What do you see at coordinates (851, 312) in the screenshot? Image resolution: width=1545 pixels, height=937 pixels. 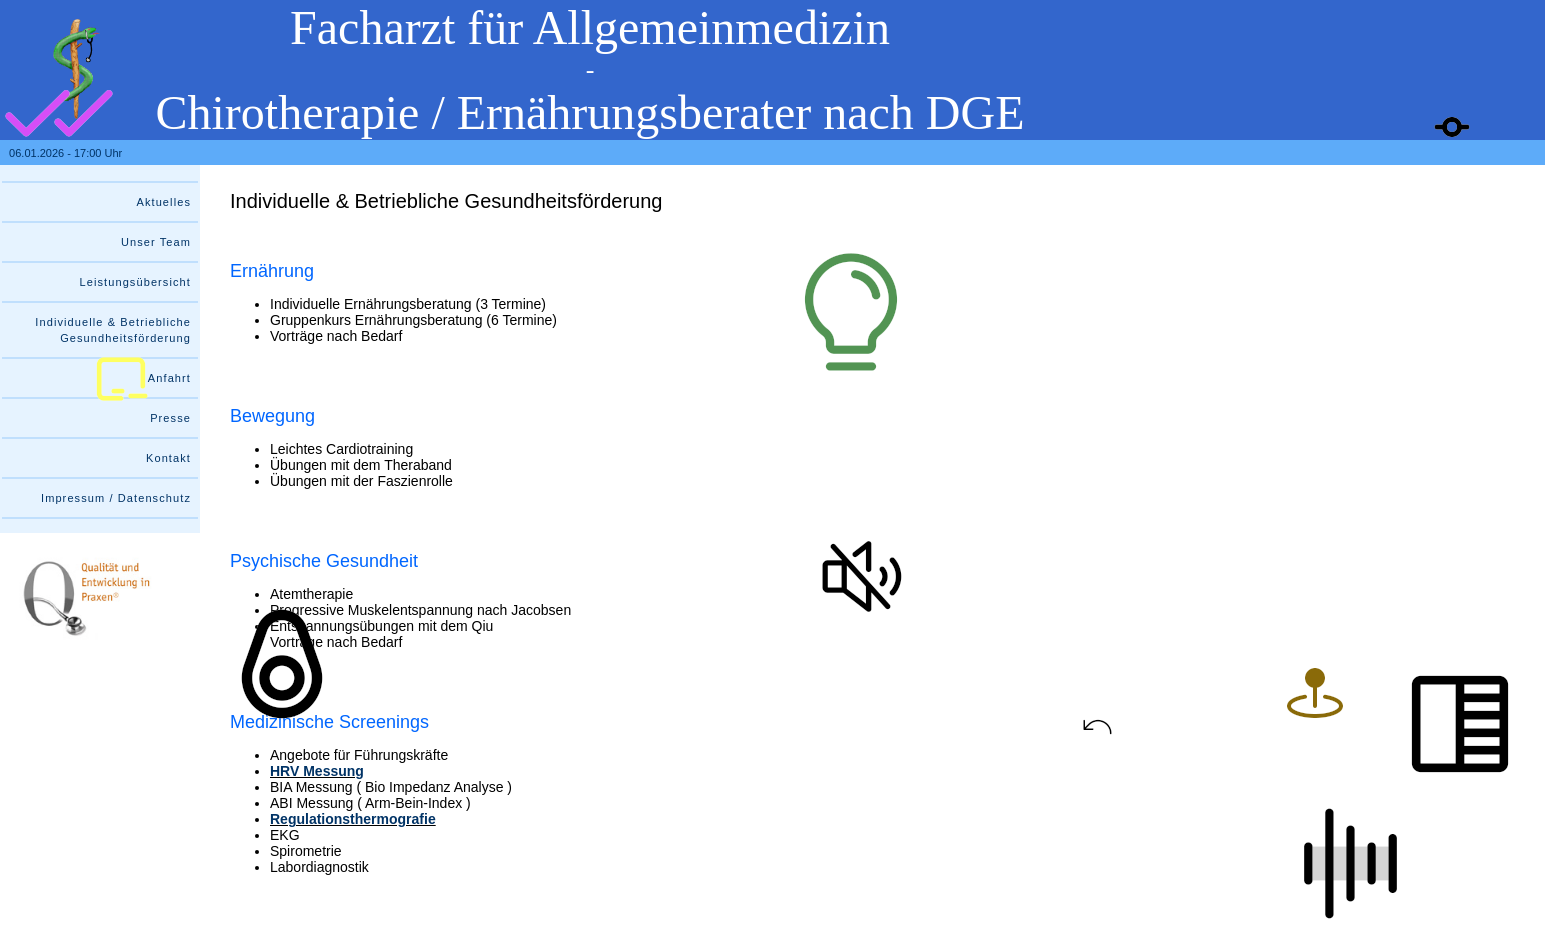 I see `view tips or helpful suggestions` at bounding box center [851, 312].